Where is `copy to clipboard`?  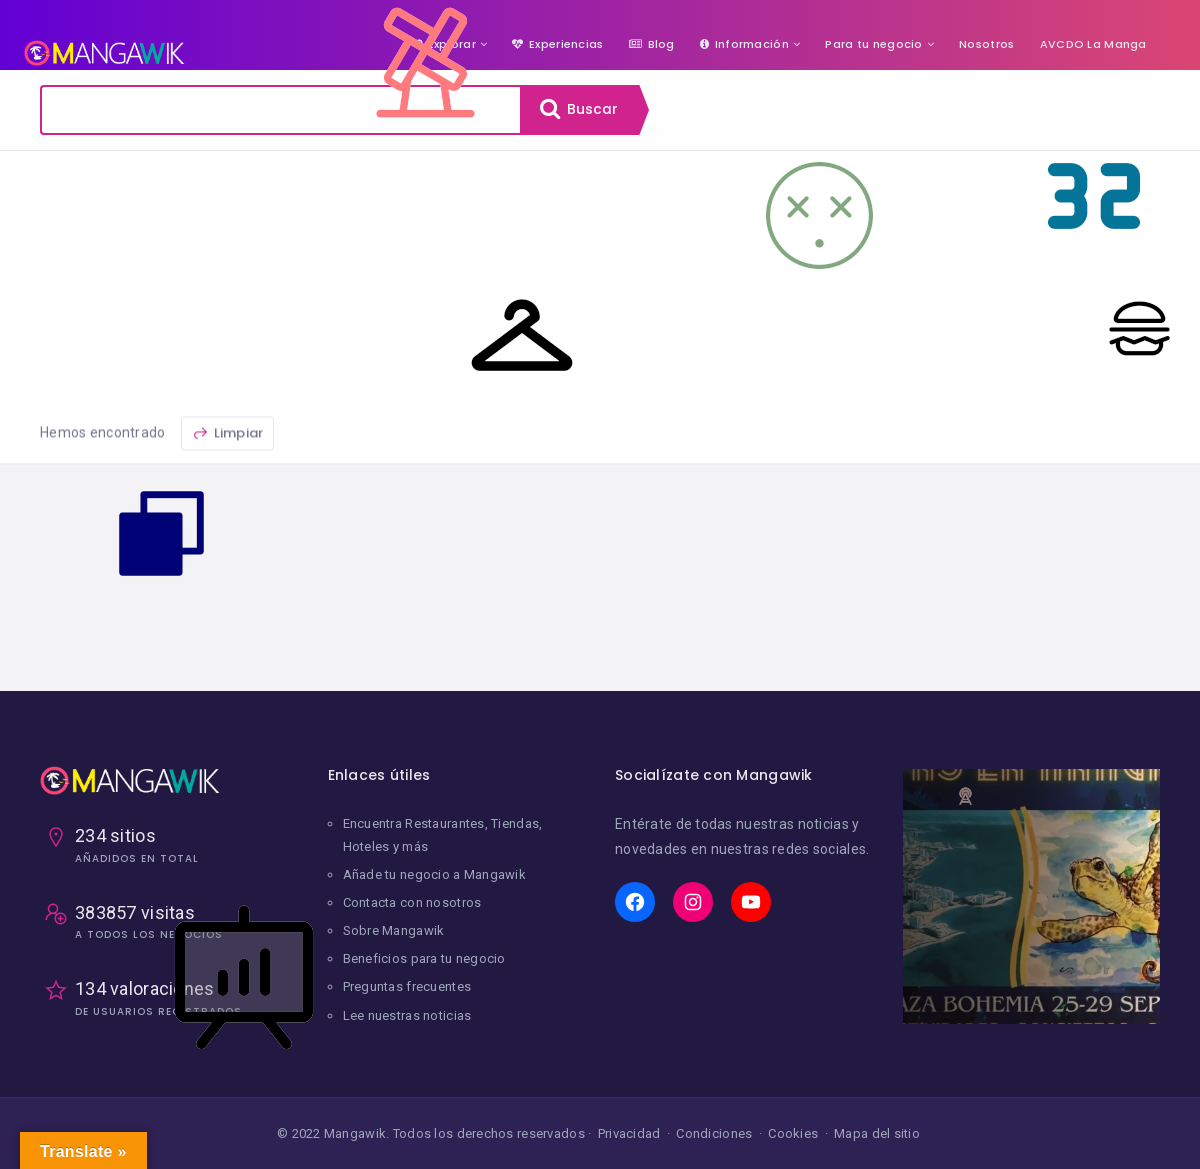 copy to clipboard is located at coordinates (161, 533).